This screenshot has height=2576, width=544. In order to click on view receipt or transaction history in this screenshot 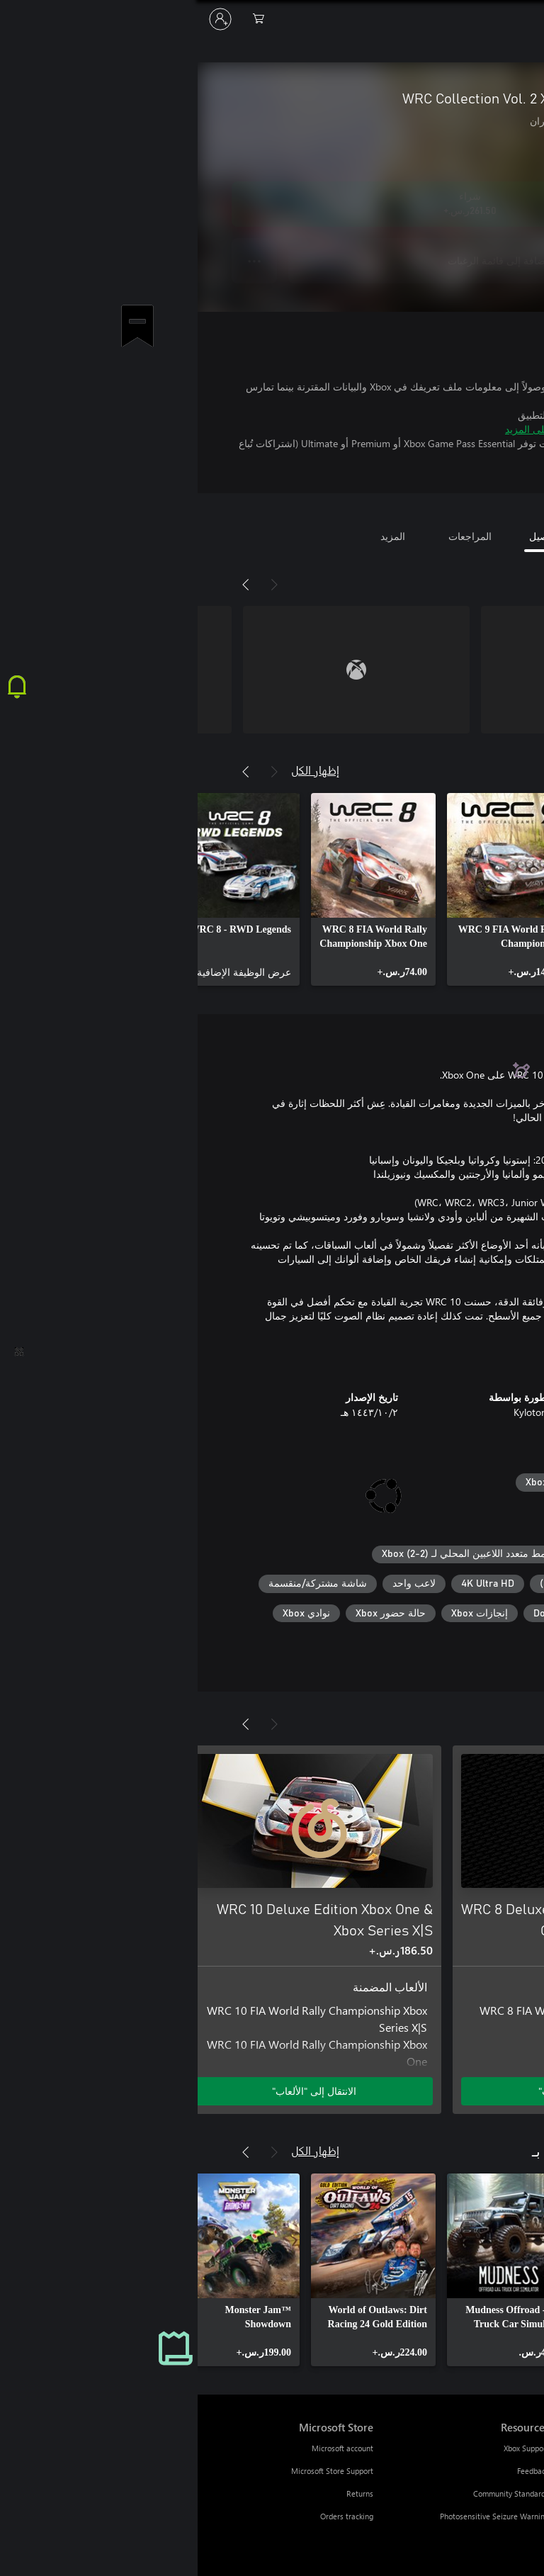, I will do `click(174, 2348)`.